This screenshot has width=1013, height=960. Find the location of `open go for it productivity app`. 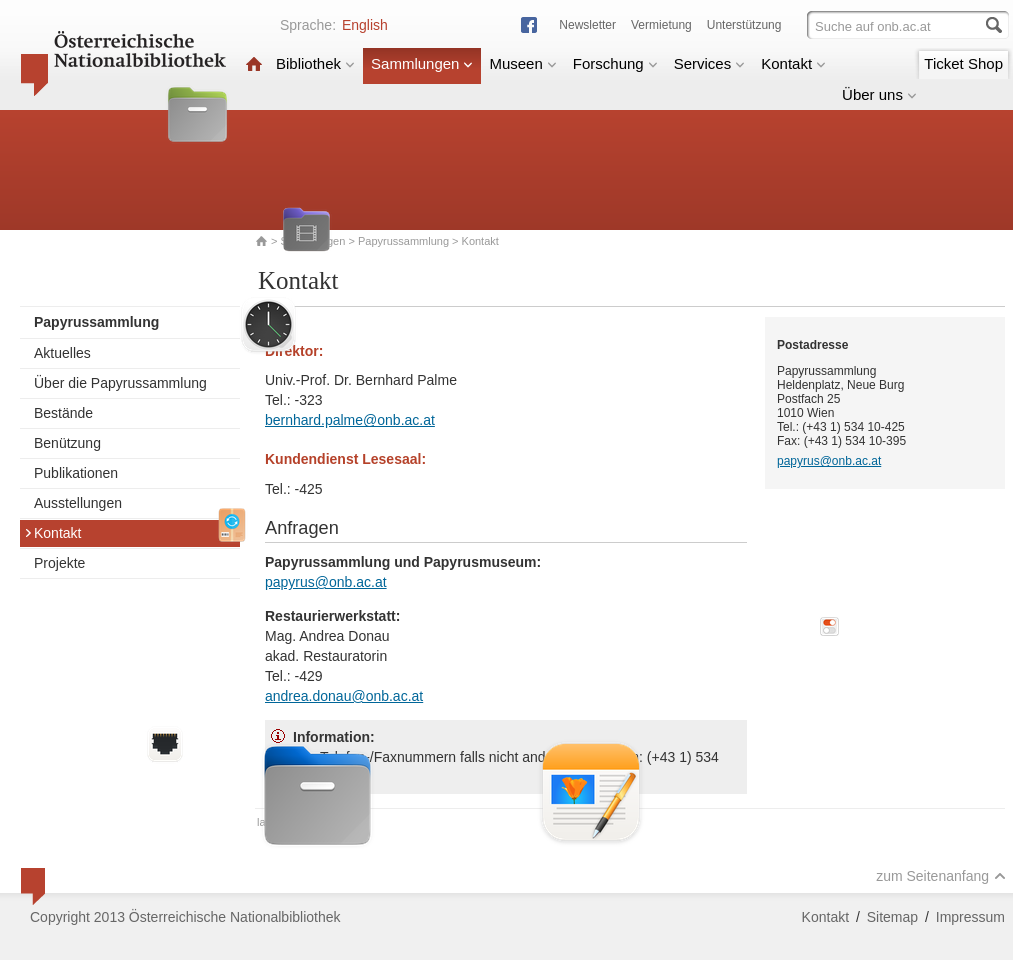

open go for it productivity app is located at coordinates (268, 324).